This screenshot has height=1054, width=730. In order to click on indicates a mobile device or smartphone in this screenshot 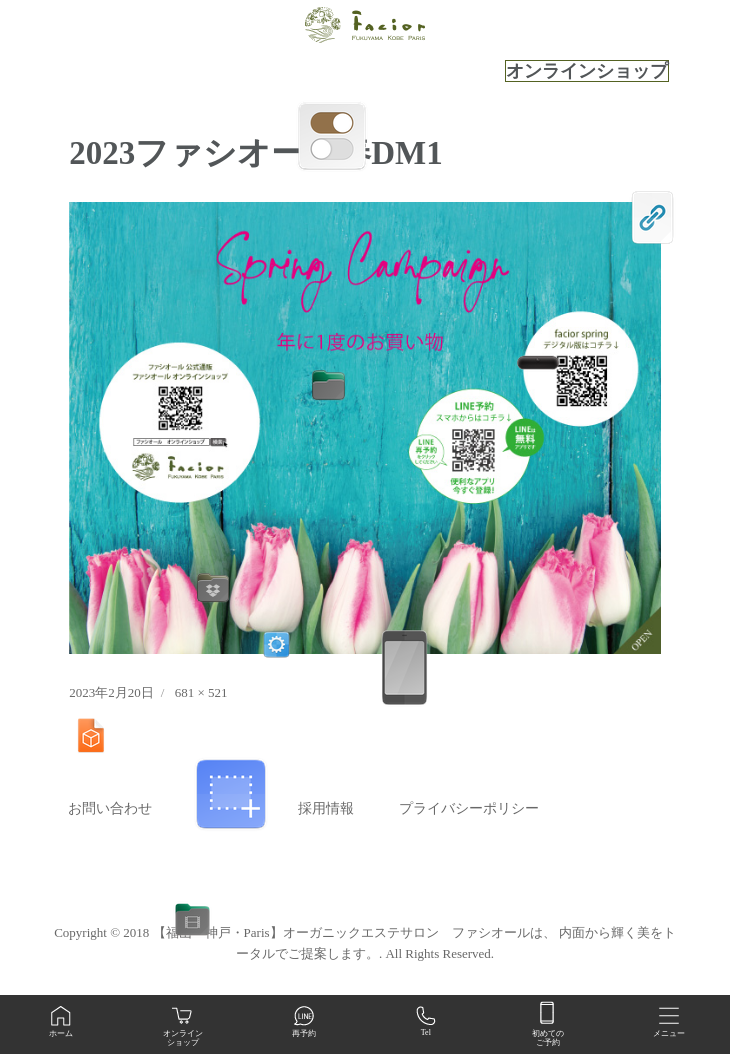, I will do `click(404, 667)`.